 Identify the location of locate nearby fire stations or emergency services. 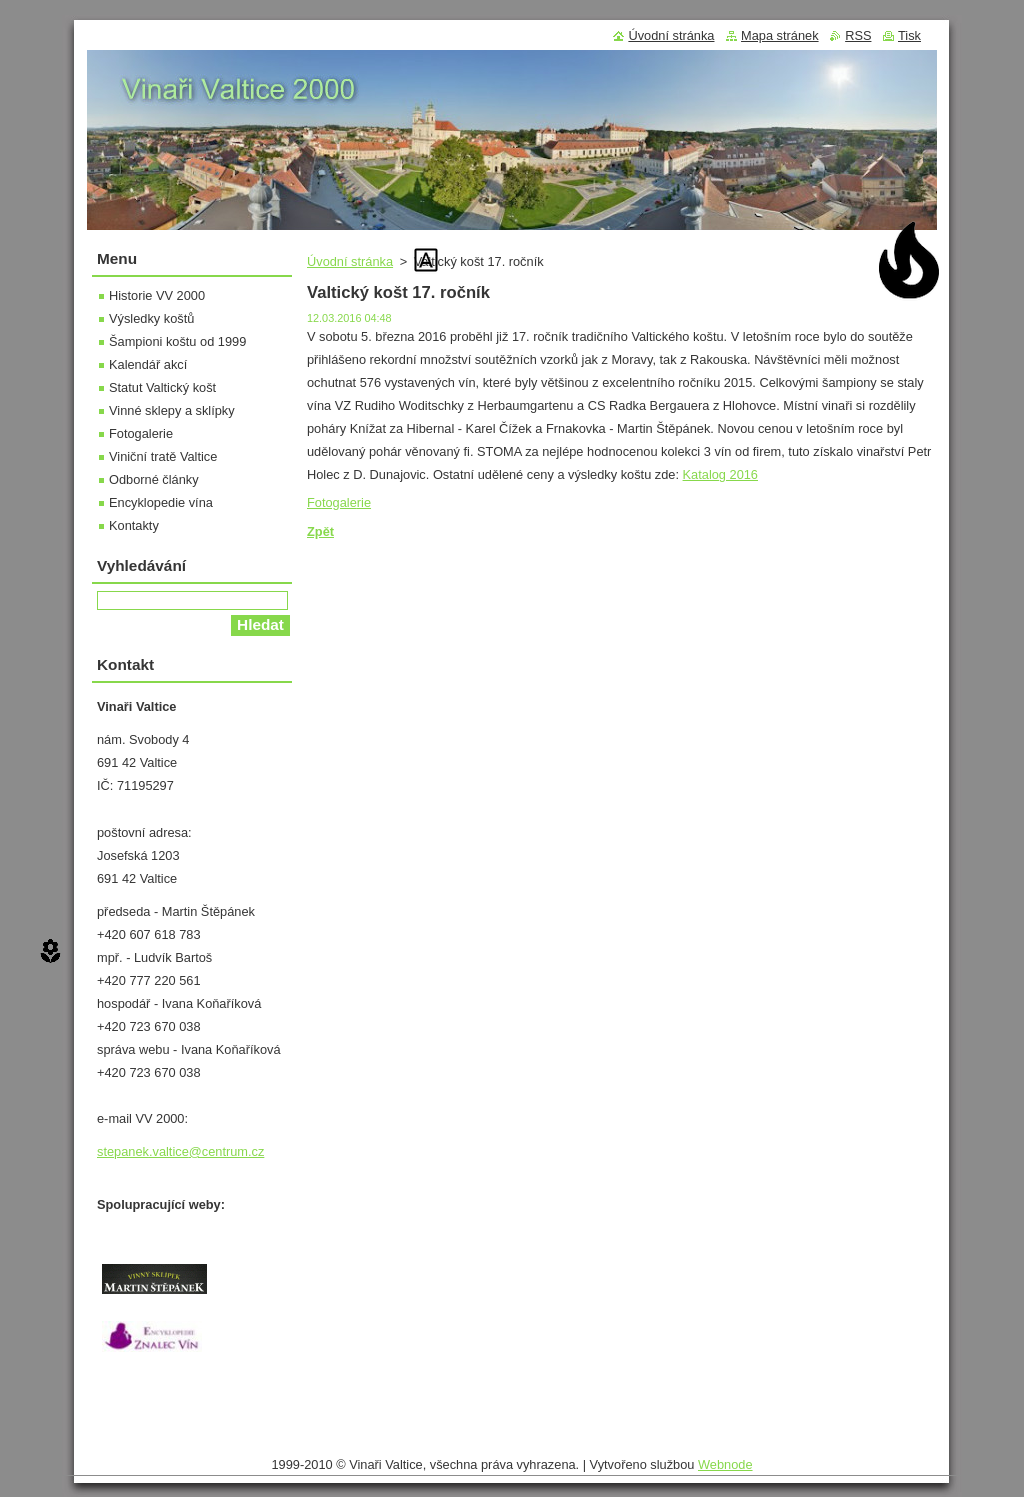
(909, 261).